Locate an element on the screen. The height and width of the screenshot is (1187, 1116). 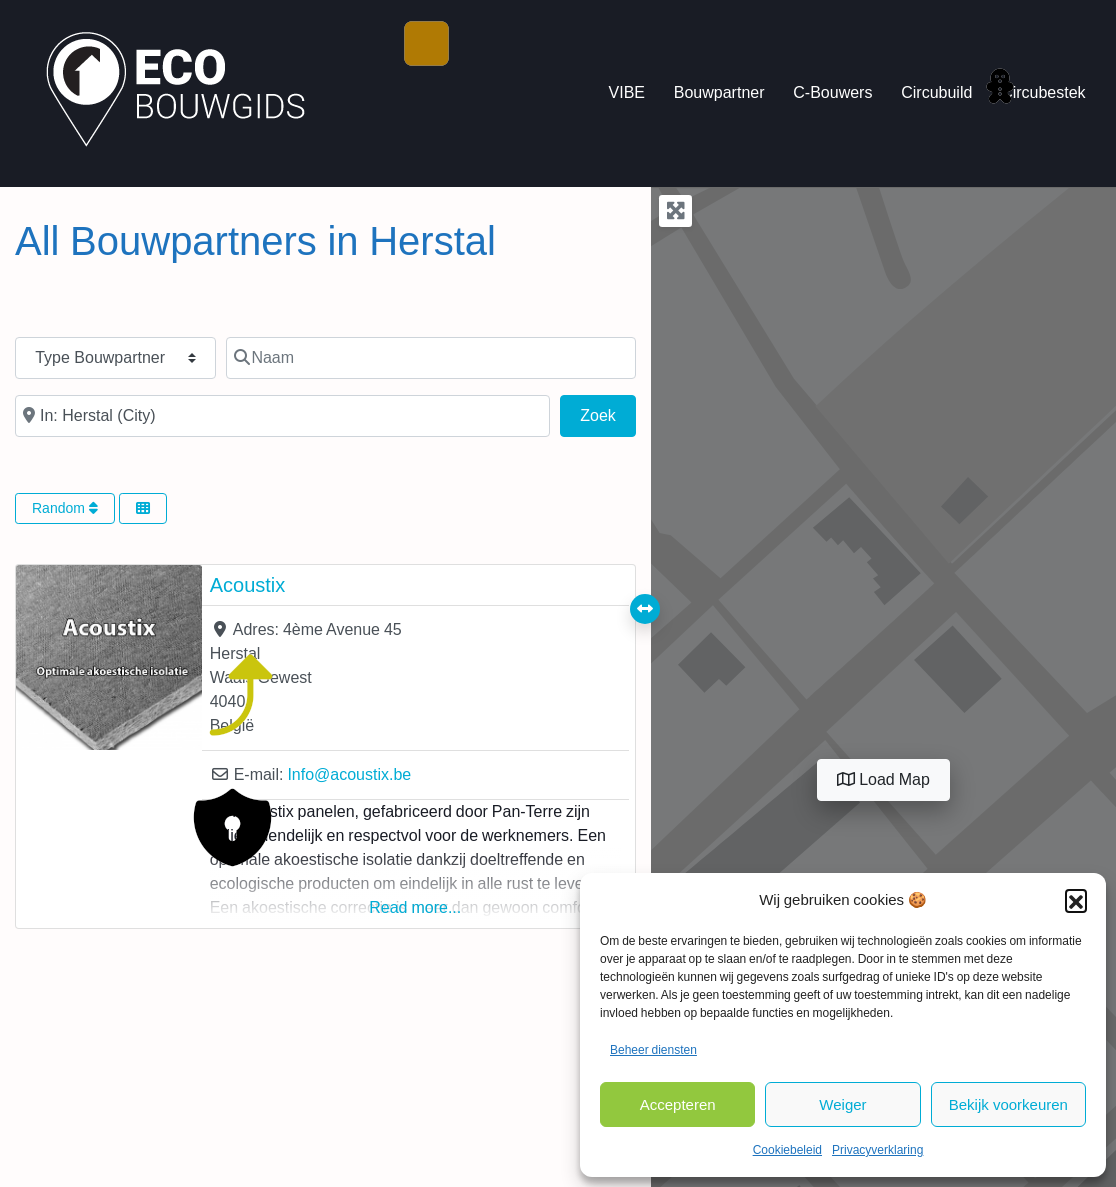
go back and up in navigation is located at coordinates (241, 695).